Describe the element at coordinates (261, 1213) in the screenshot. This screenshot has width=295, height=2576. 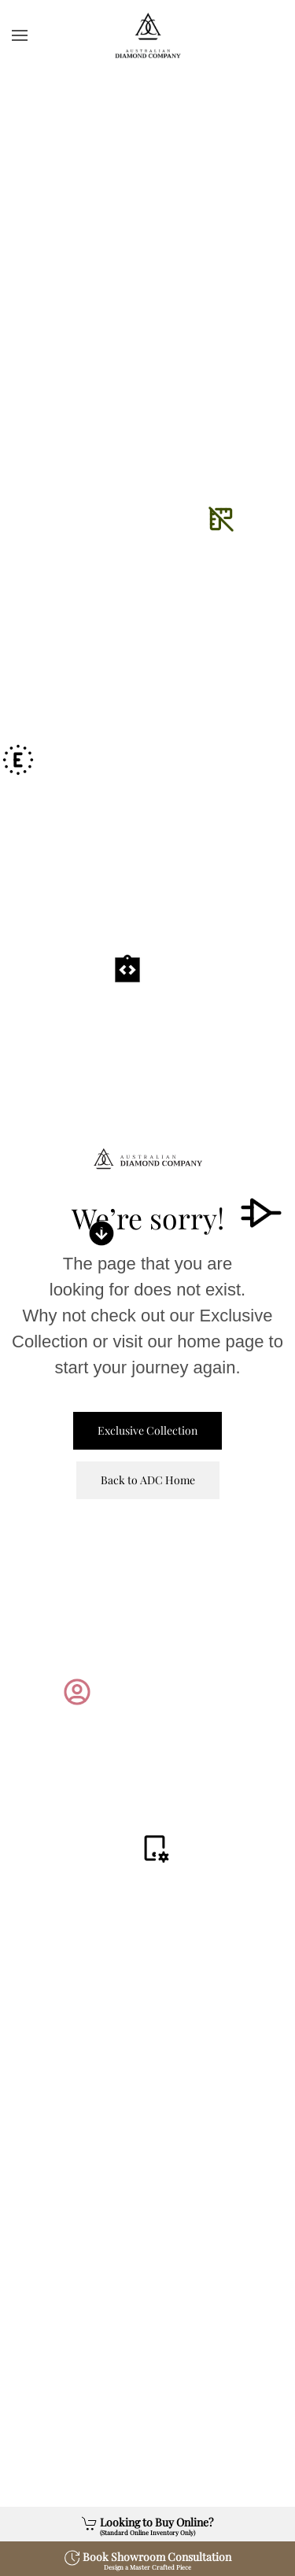
I see `logic buffer gate symbol in circuit design` at that location.